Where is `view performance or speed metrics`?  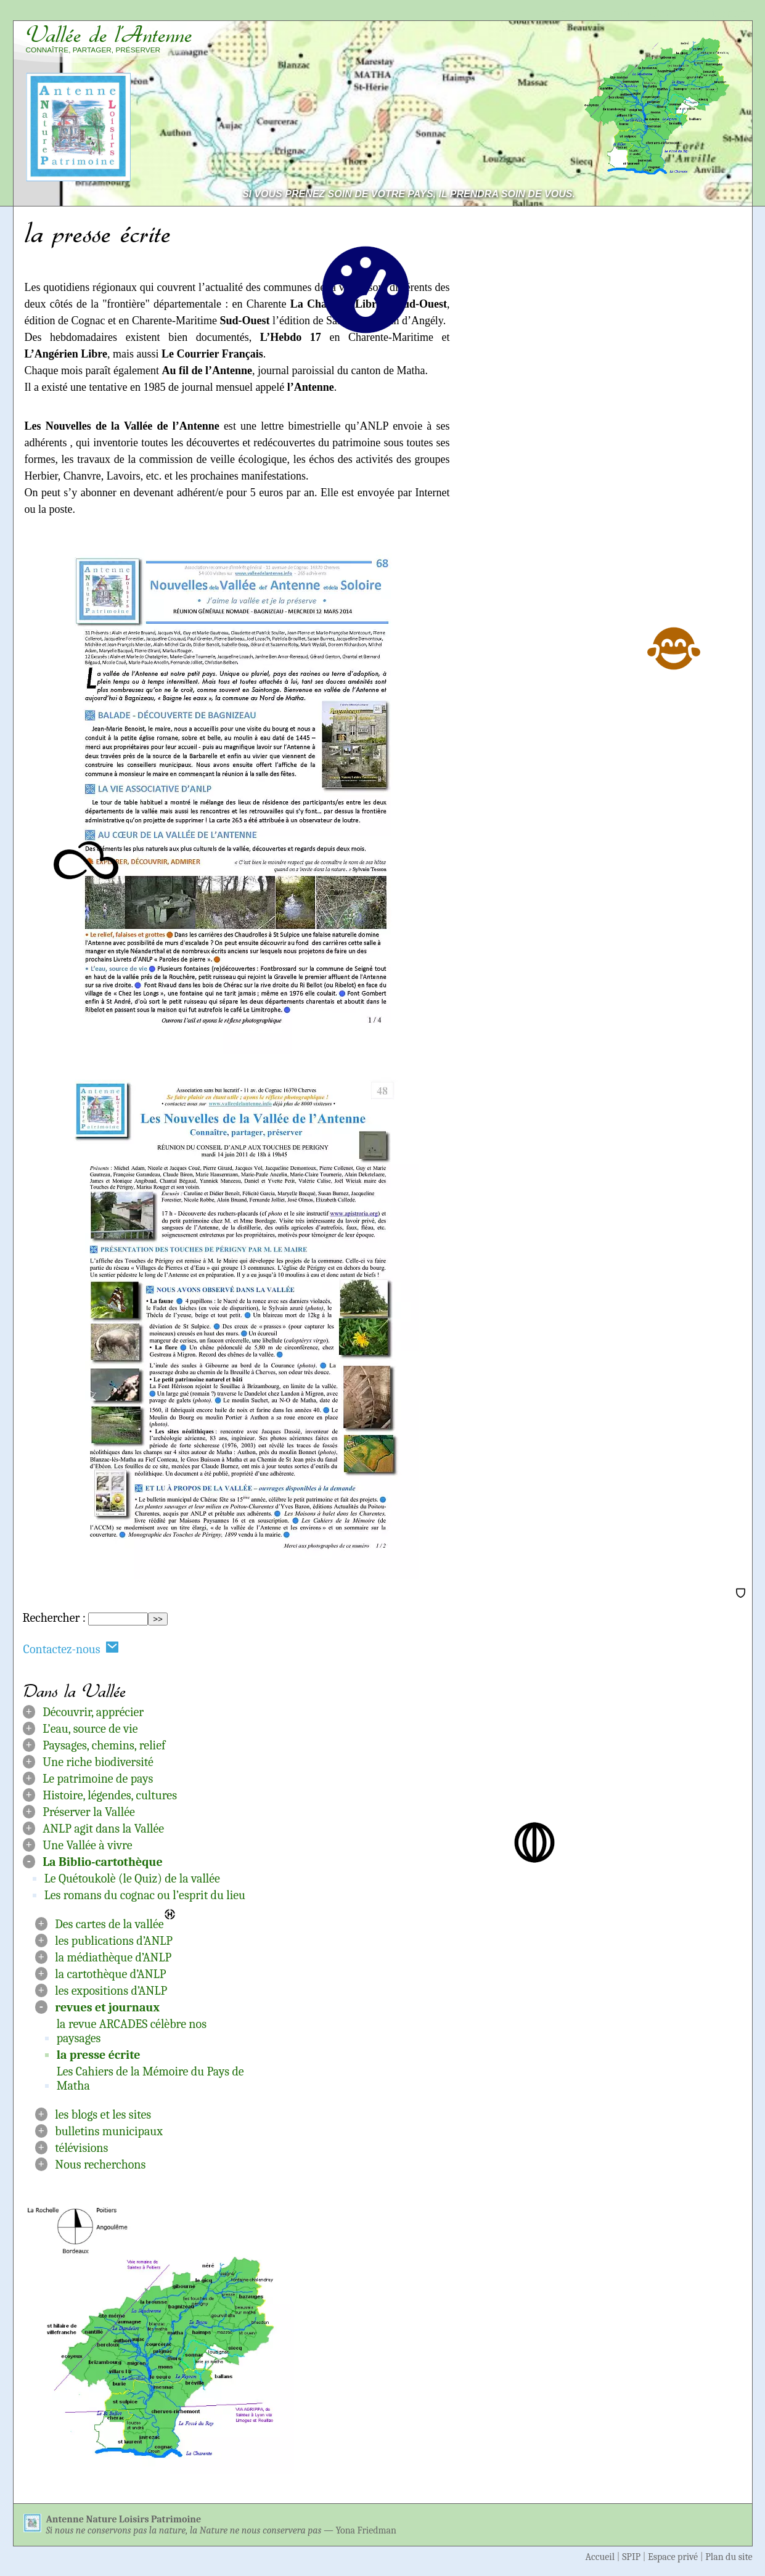 view performance or speed metrics is located at coordinates (366, 290).